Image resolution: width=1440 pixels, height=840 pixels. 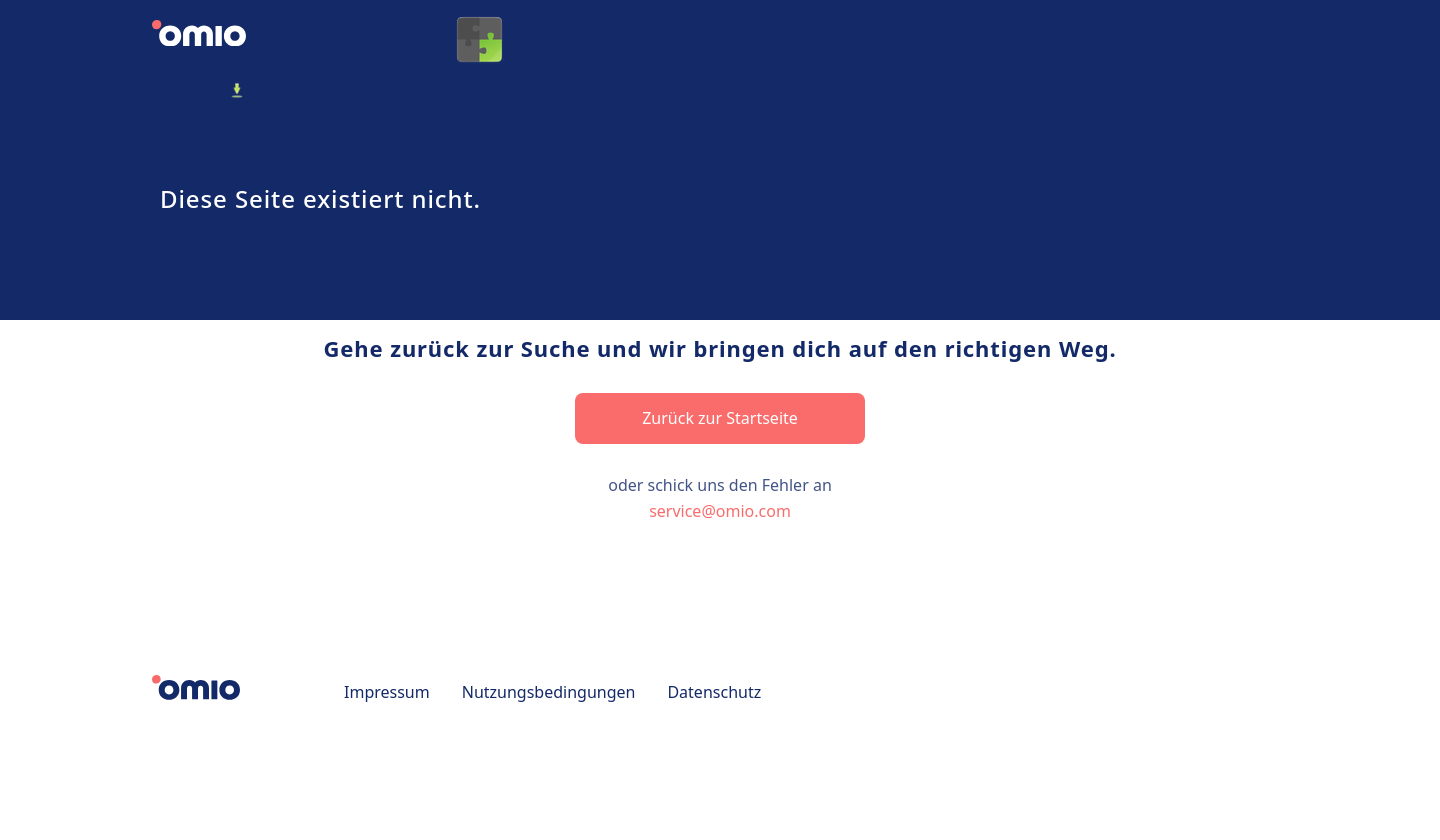 I want to click on save the current file or document, so click(x=237, y=89).